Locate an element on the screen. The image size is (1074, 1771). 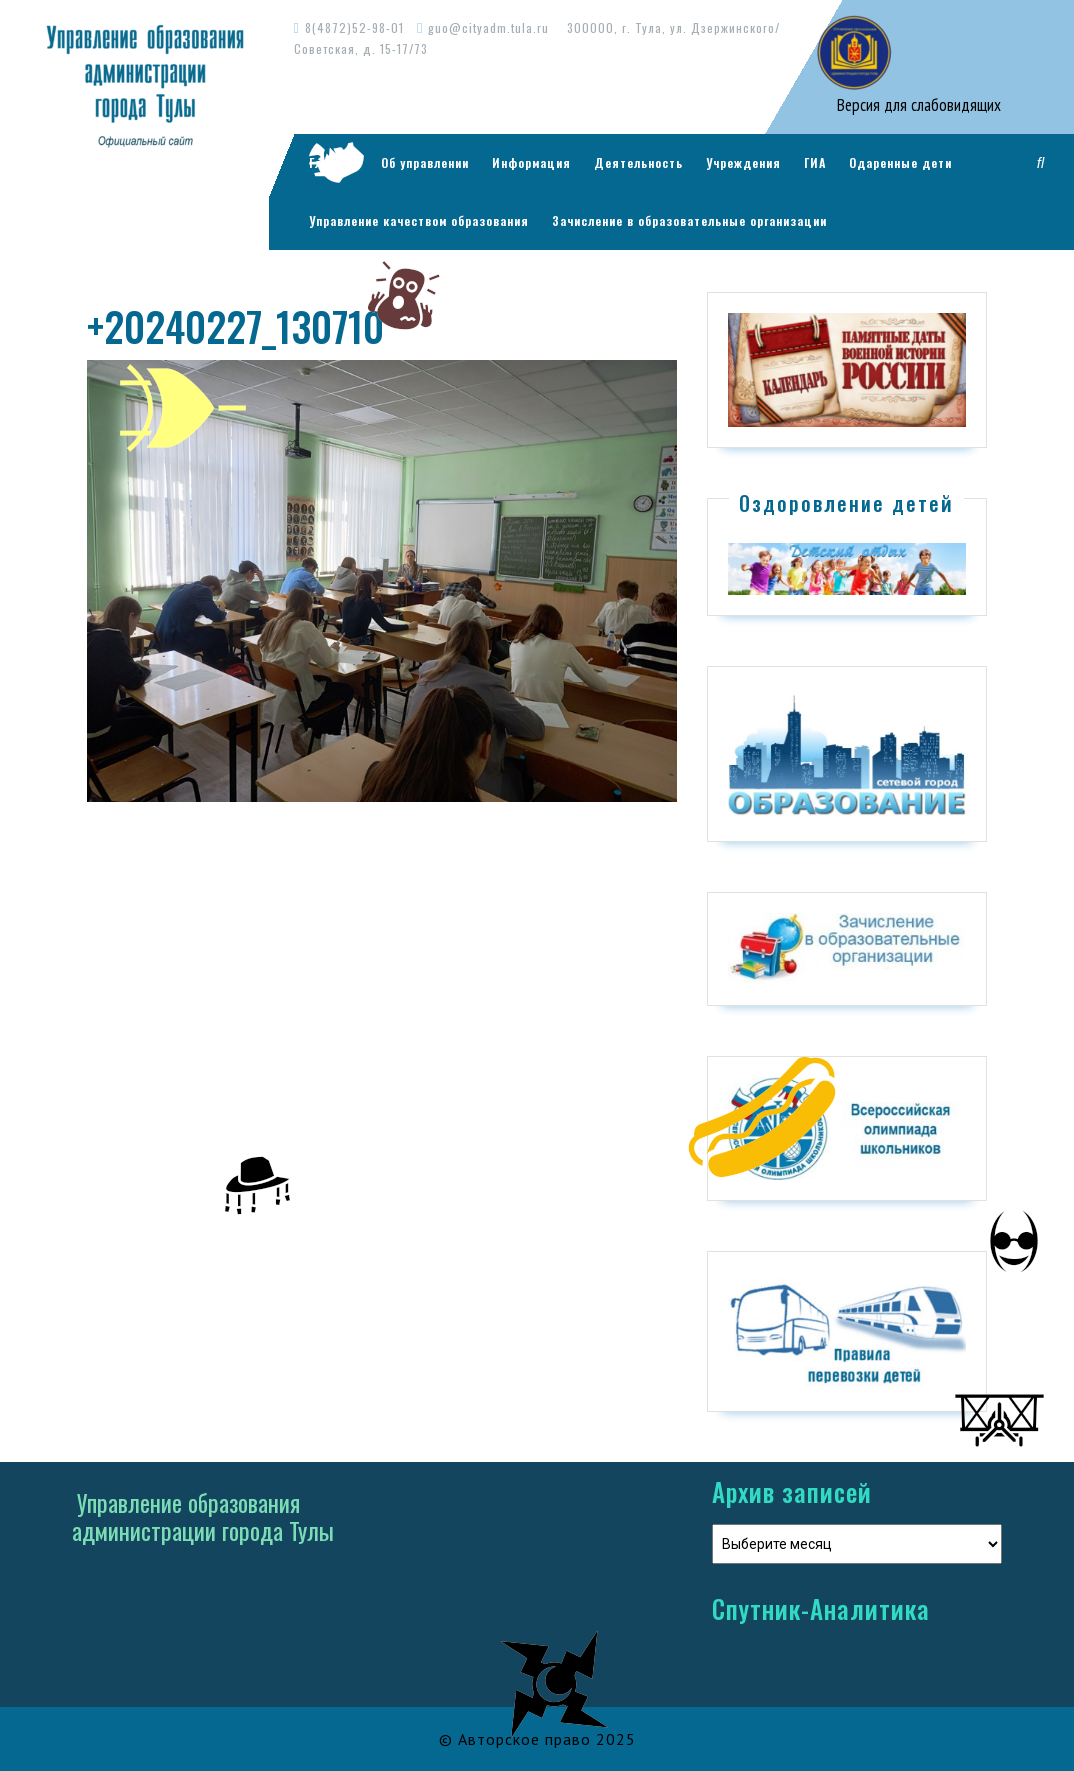
shuriken or ninja throwing star weapon icon is located at coordinates (554, 1684).